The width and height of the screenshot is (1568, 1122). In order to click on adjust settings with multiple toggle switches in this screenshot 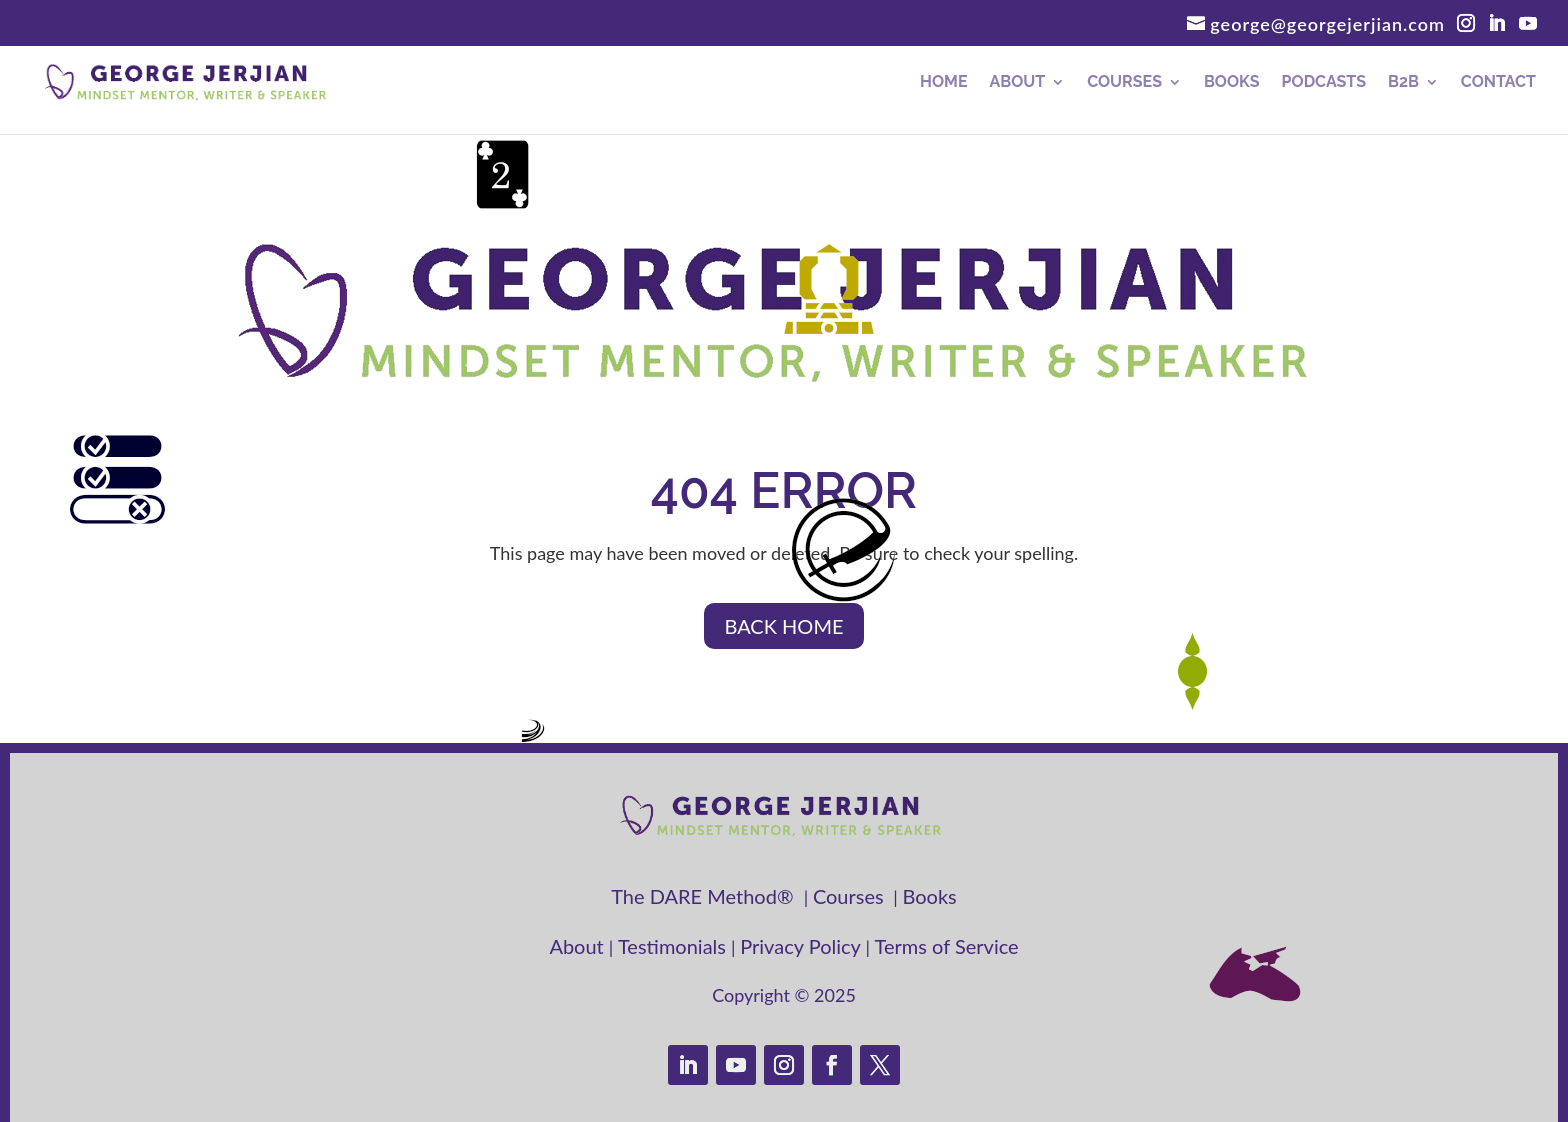, I will do `click(117, 479)`.